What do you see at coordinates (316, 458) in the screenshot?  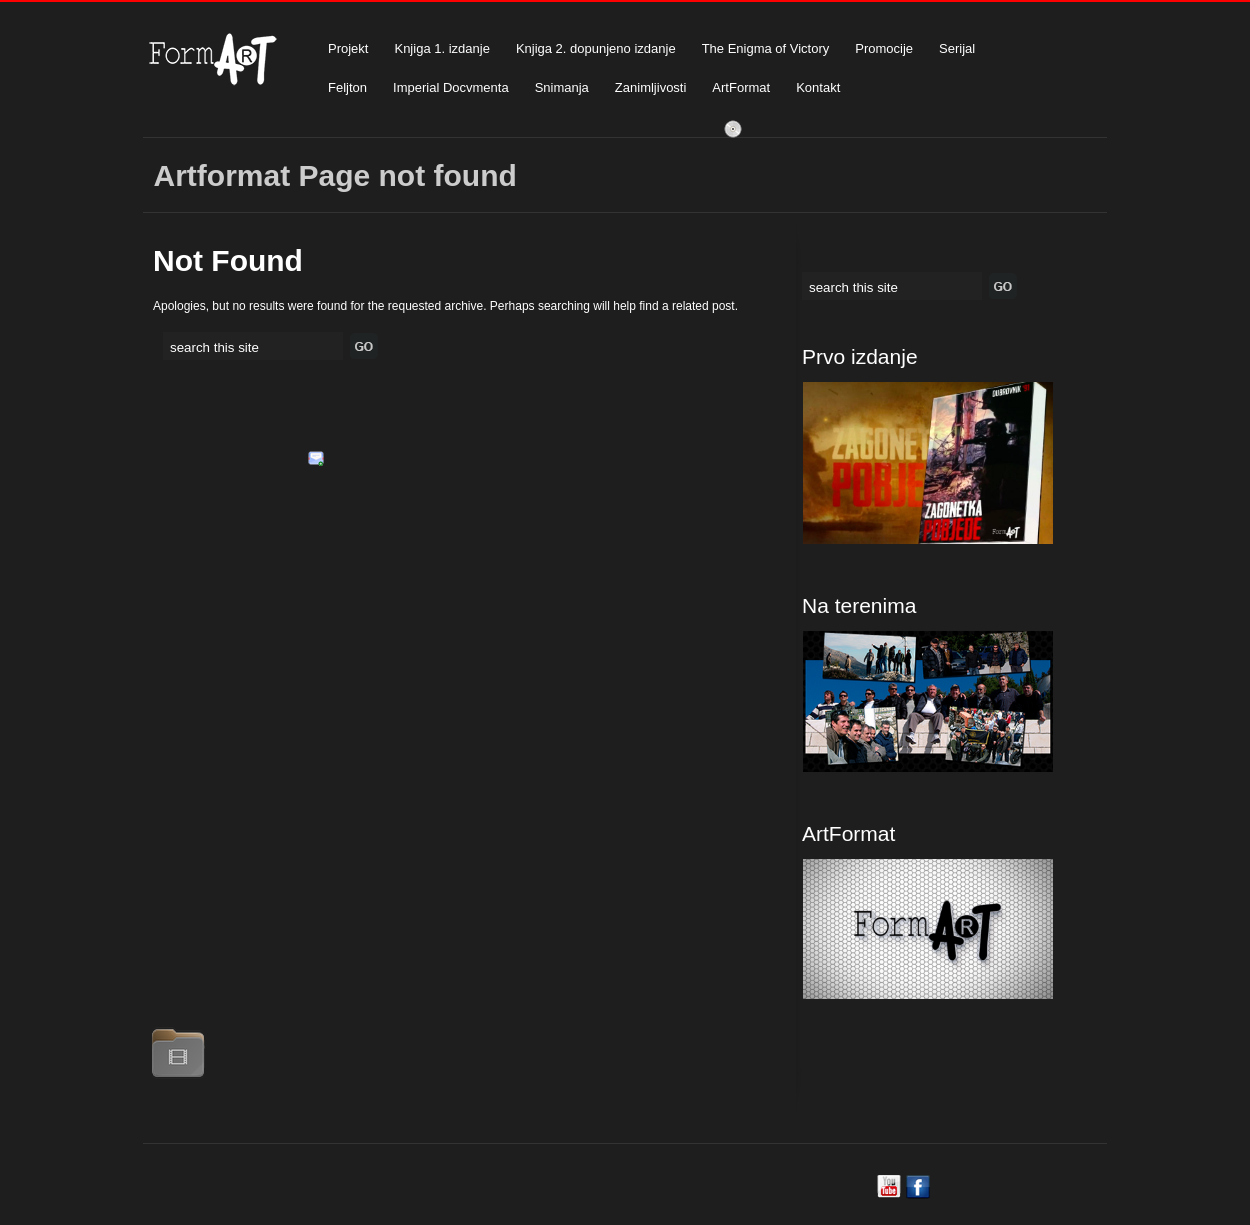 I see `compose a new email message` at bounding box center [316, 458].